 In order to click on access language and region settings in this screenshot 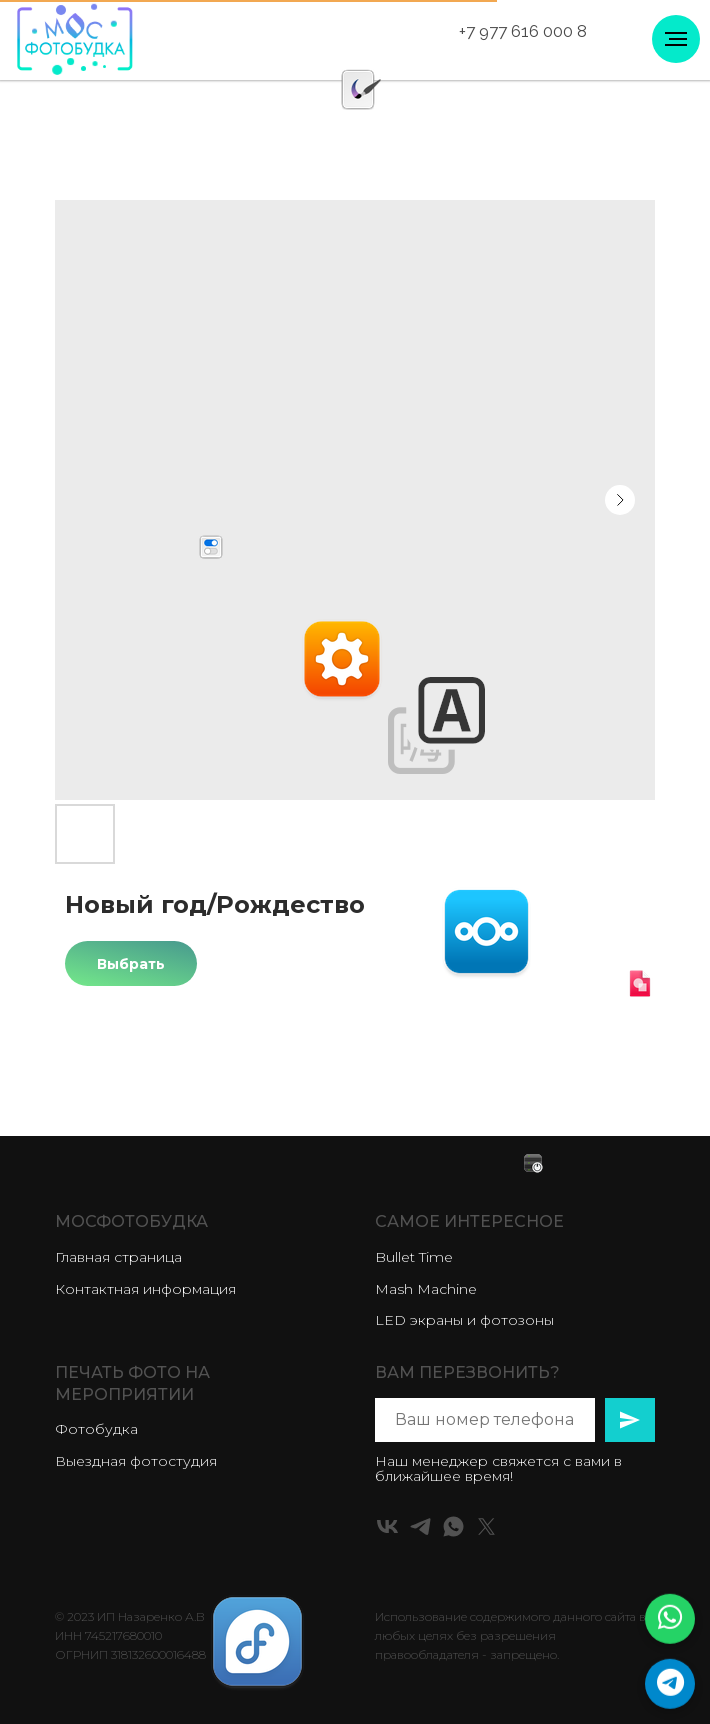, I will do `click(436, 725)`.